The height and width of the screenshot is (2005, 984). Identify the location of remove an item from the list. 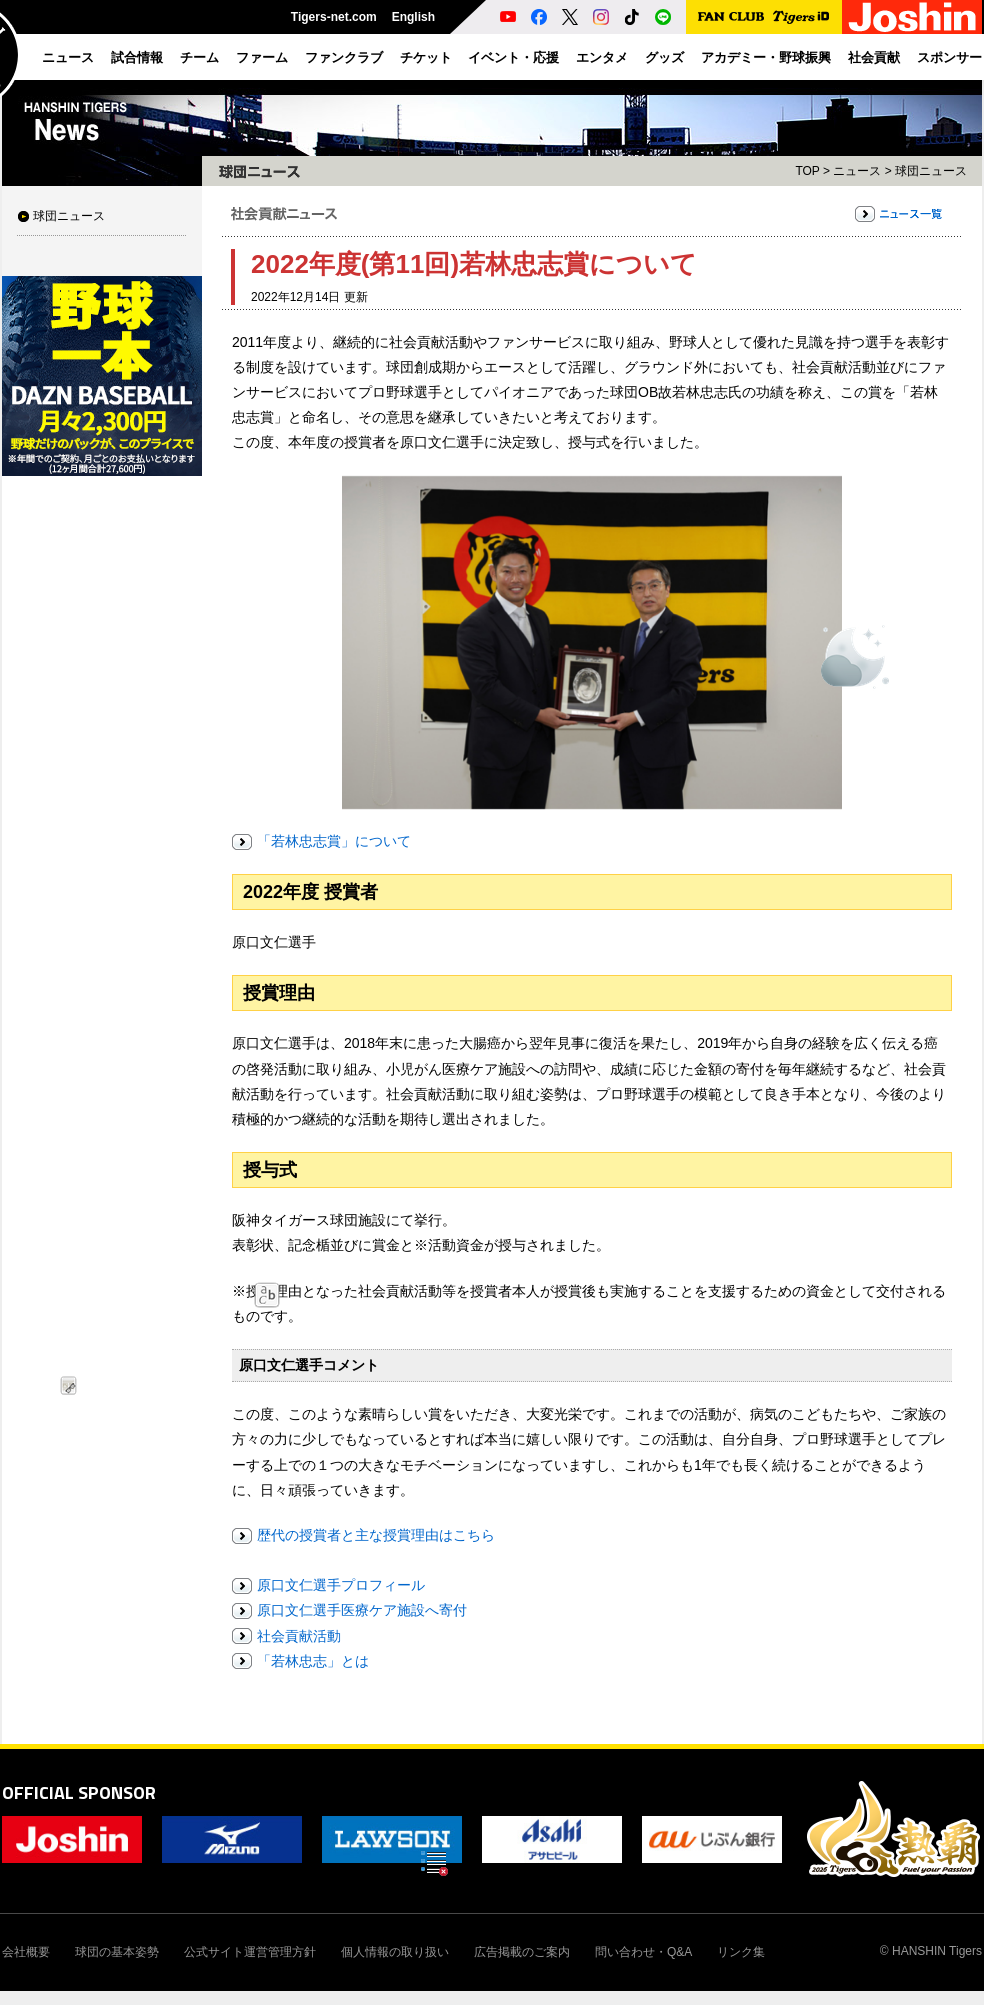
(434, 1862).